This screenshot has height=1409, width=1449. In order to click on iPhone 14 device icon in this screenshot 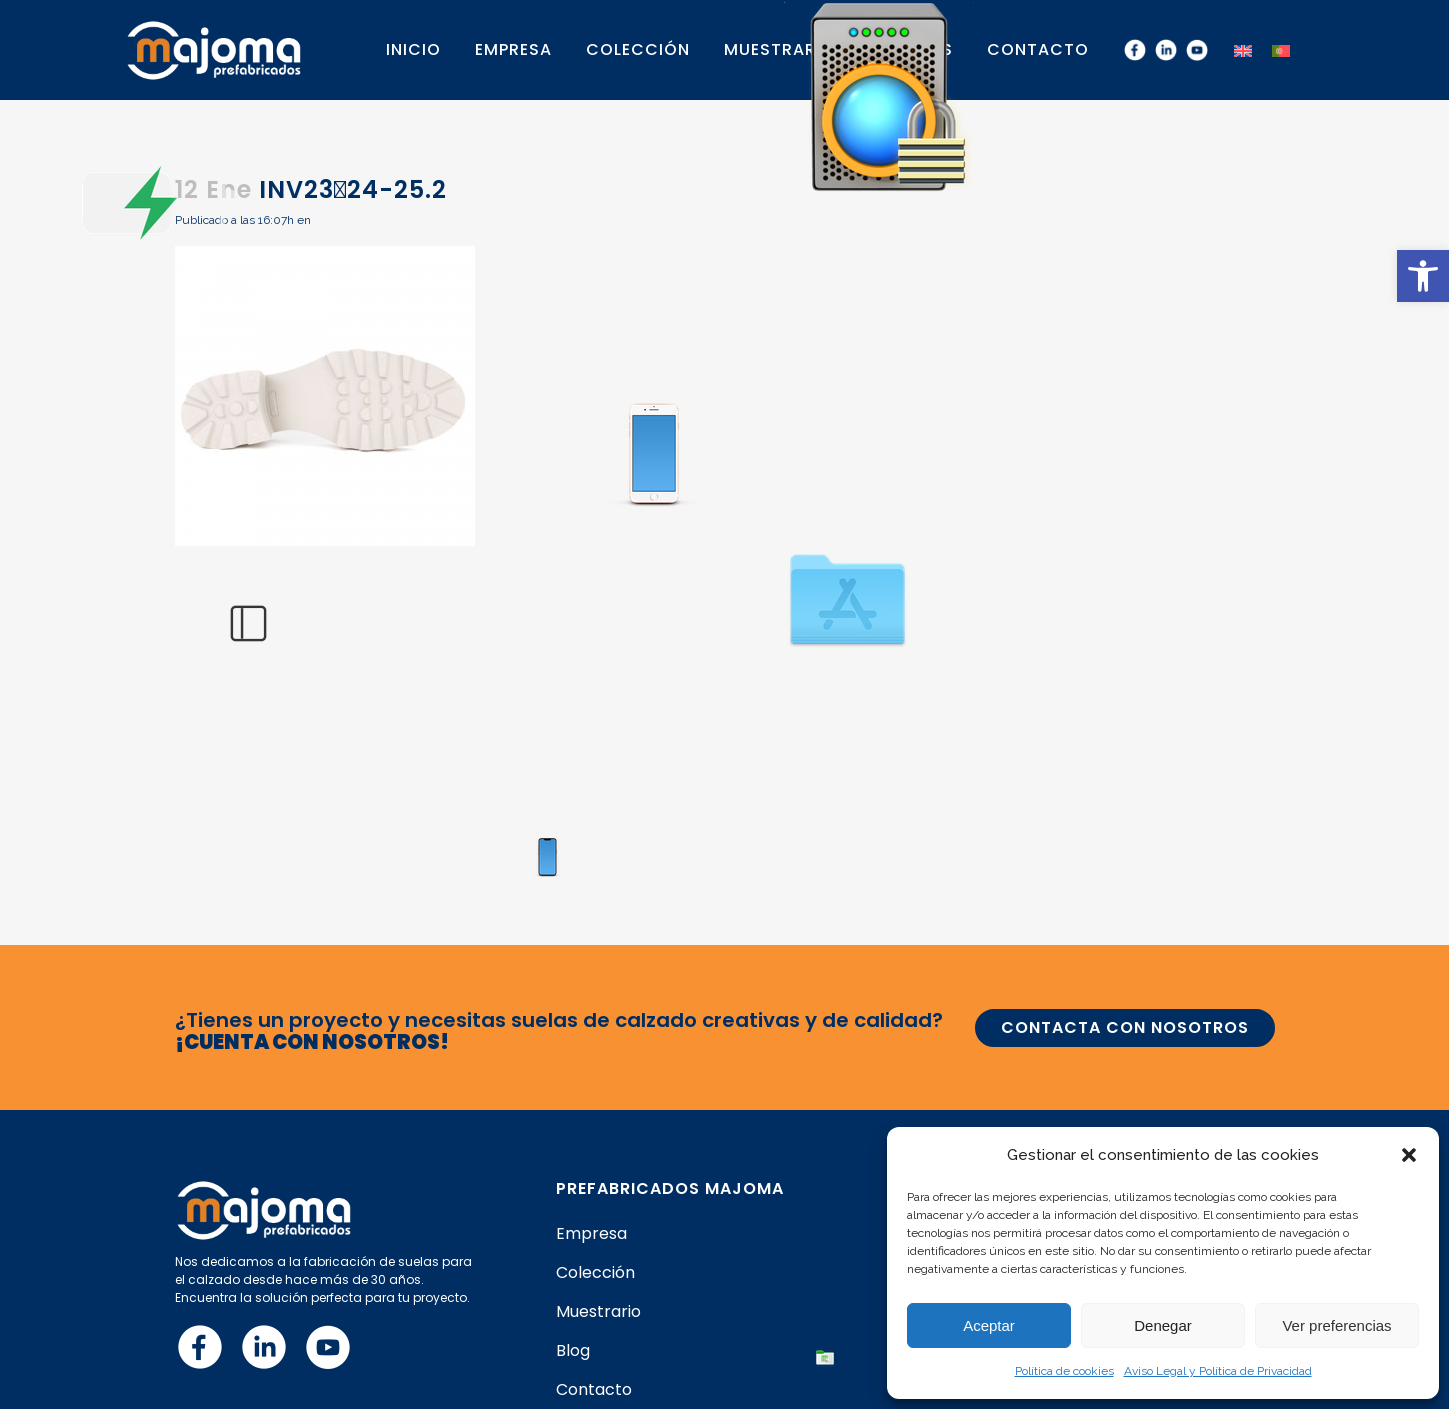, I will do `click(547, 857)`.